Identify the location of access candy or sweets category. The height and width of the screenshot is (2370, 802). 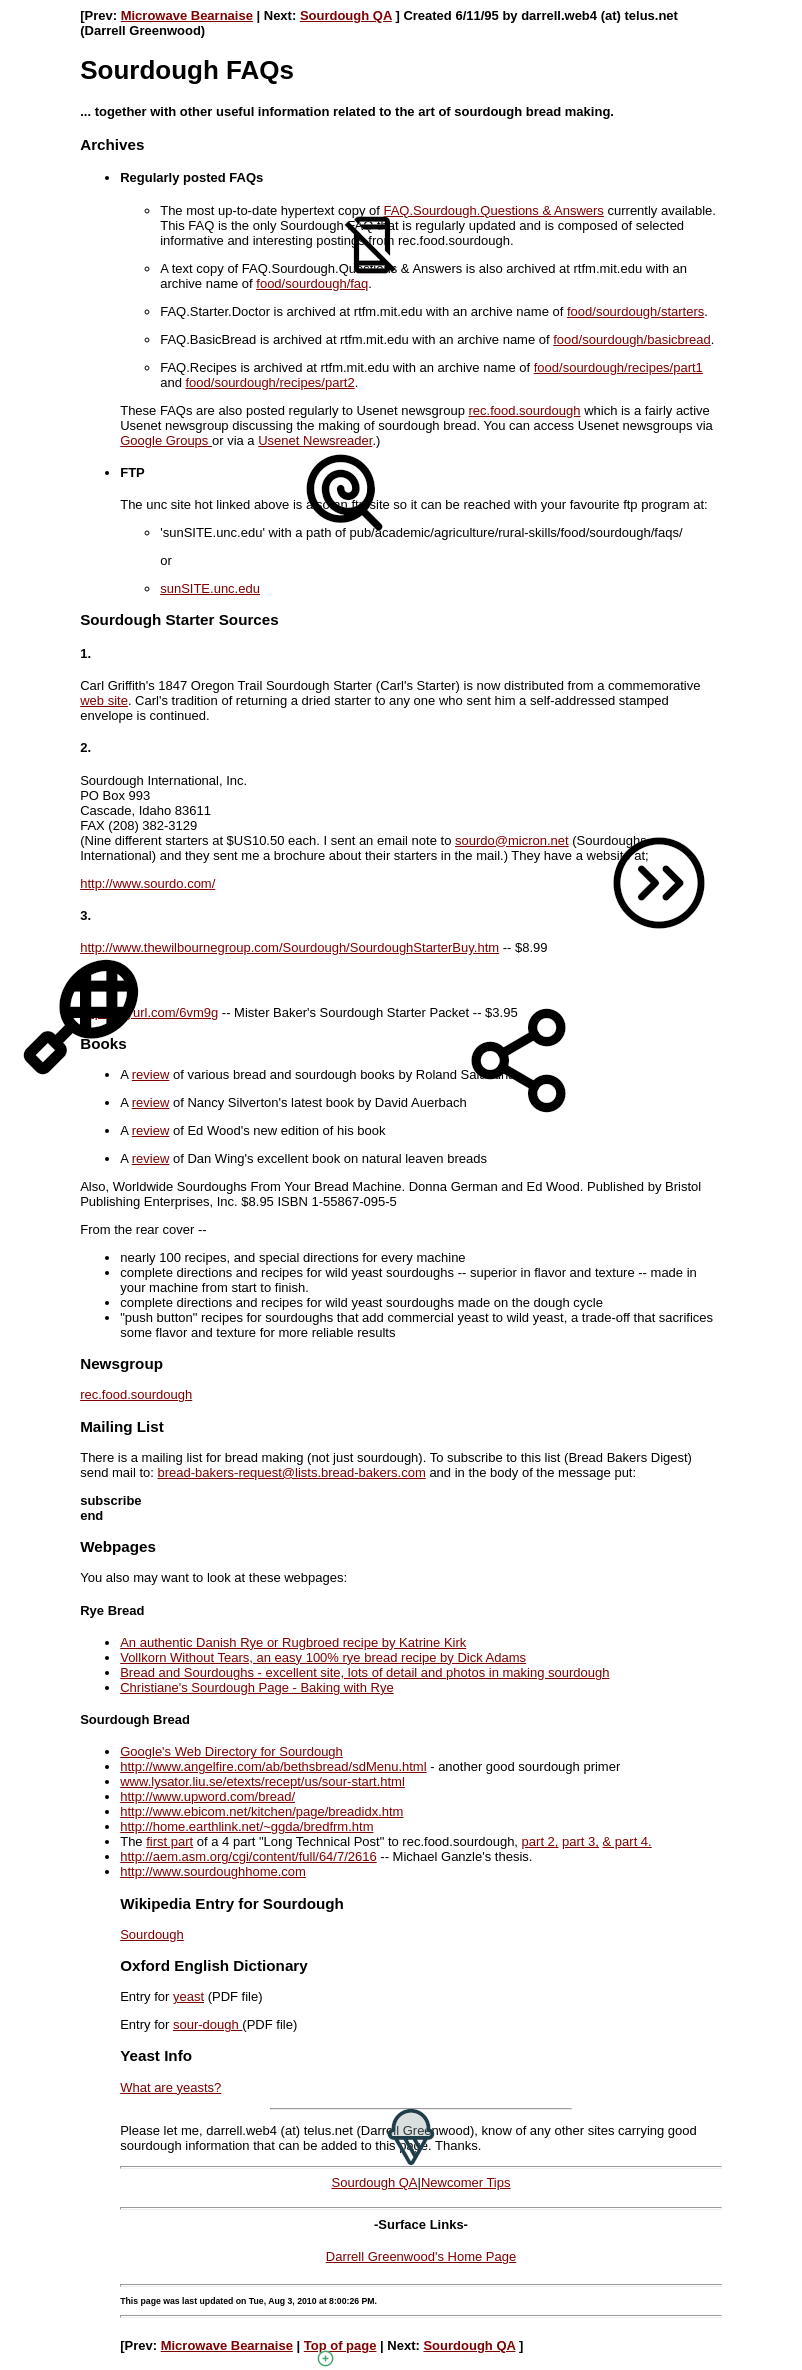
(344, 492).